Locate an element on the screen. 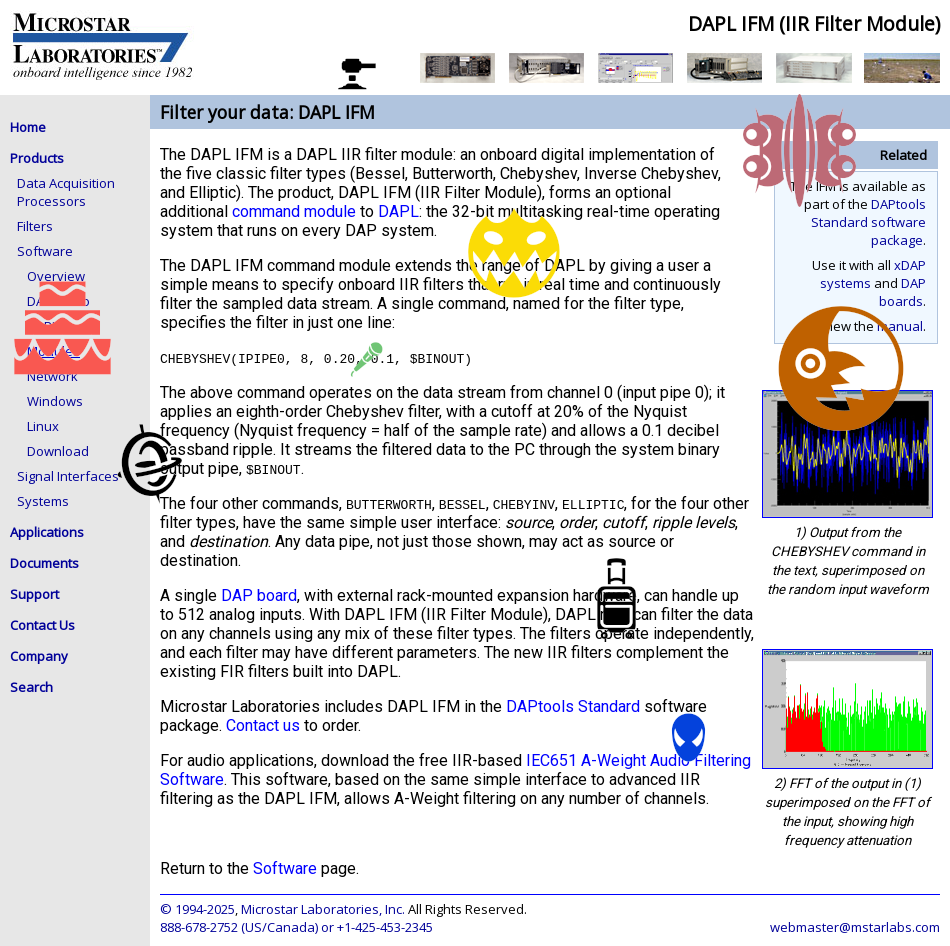 This screenshot has height=946, width=950. access halloween or seasonal themed content is located at coordinates (514, 255).